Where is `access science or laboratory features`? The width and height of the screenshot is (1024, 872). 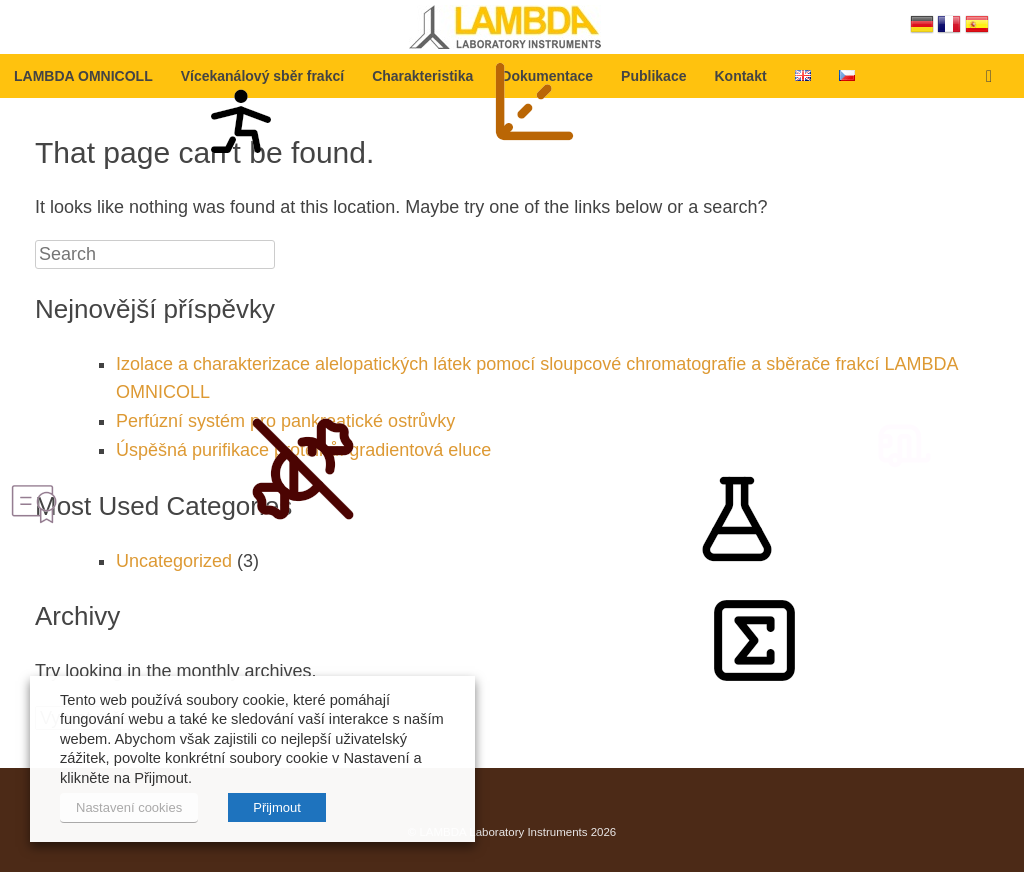
access science or laboratory features is located at coordinates (737, 519).